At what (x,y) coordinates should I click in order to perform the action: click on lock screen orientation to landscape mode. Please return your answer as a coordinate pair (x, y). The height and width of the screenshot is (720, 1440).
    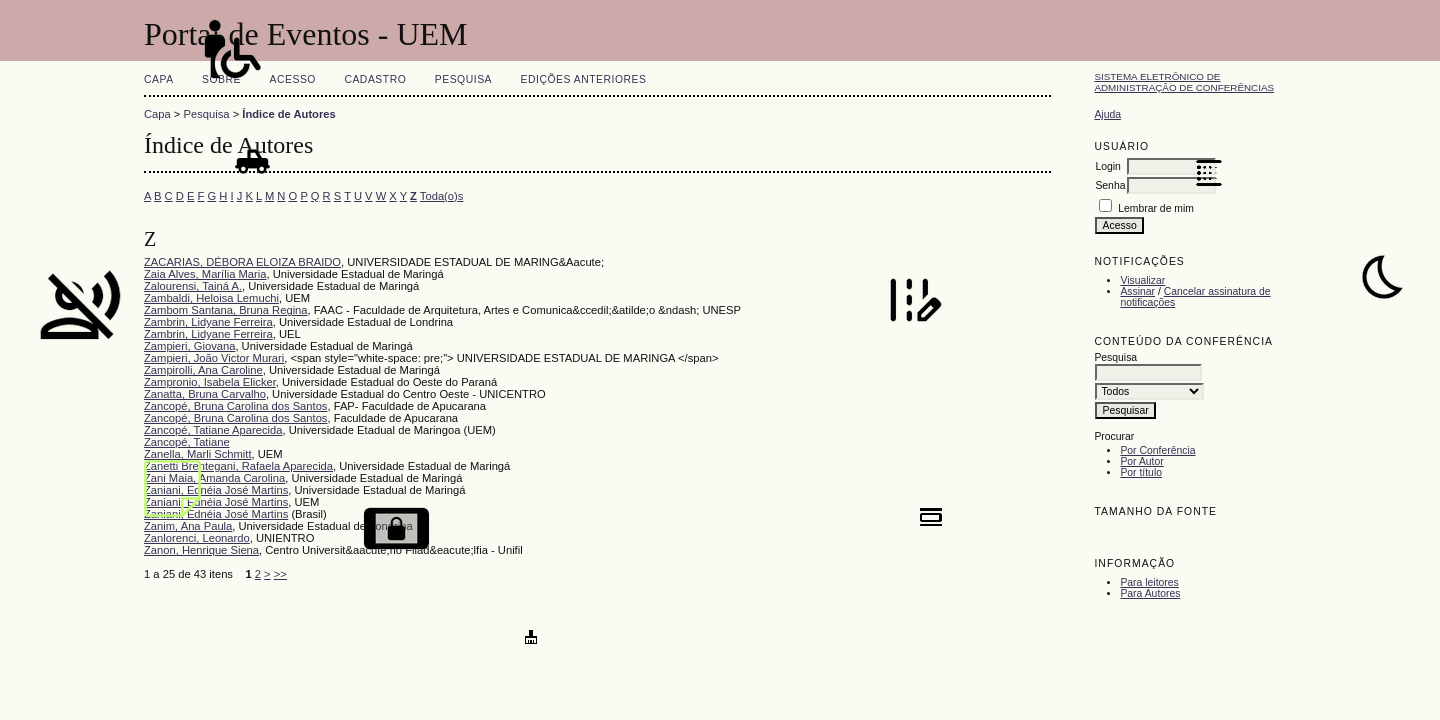
    Looking at the image, I should click on (396, 528).